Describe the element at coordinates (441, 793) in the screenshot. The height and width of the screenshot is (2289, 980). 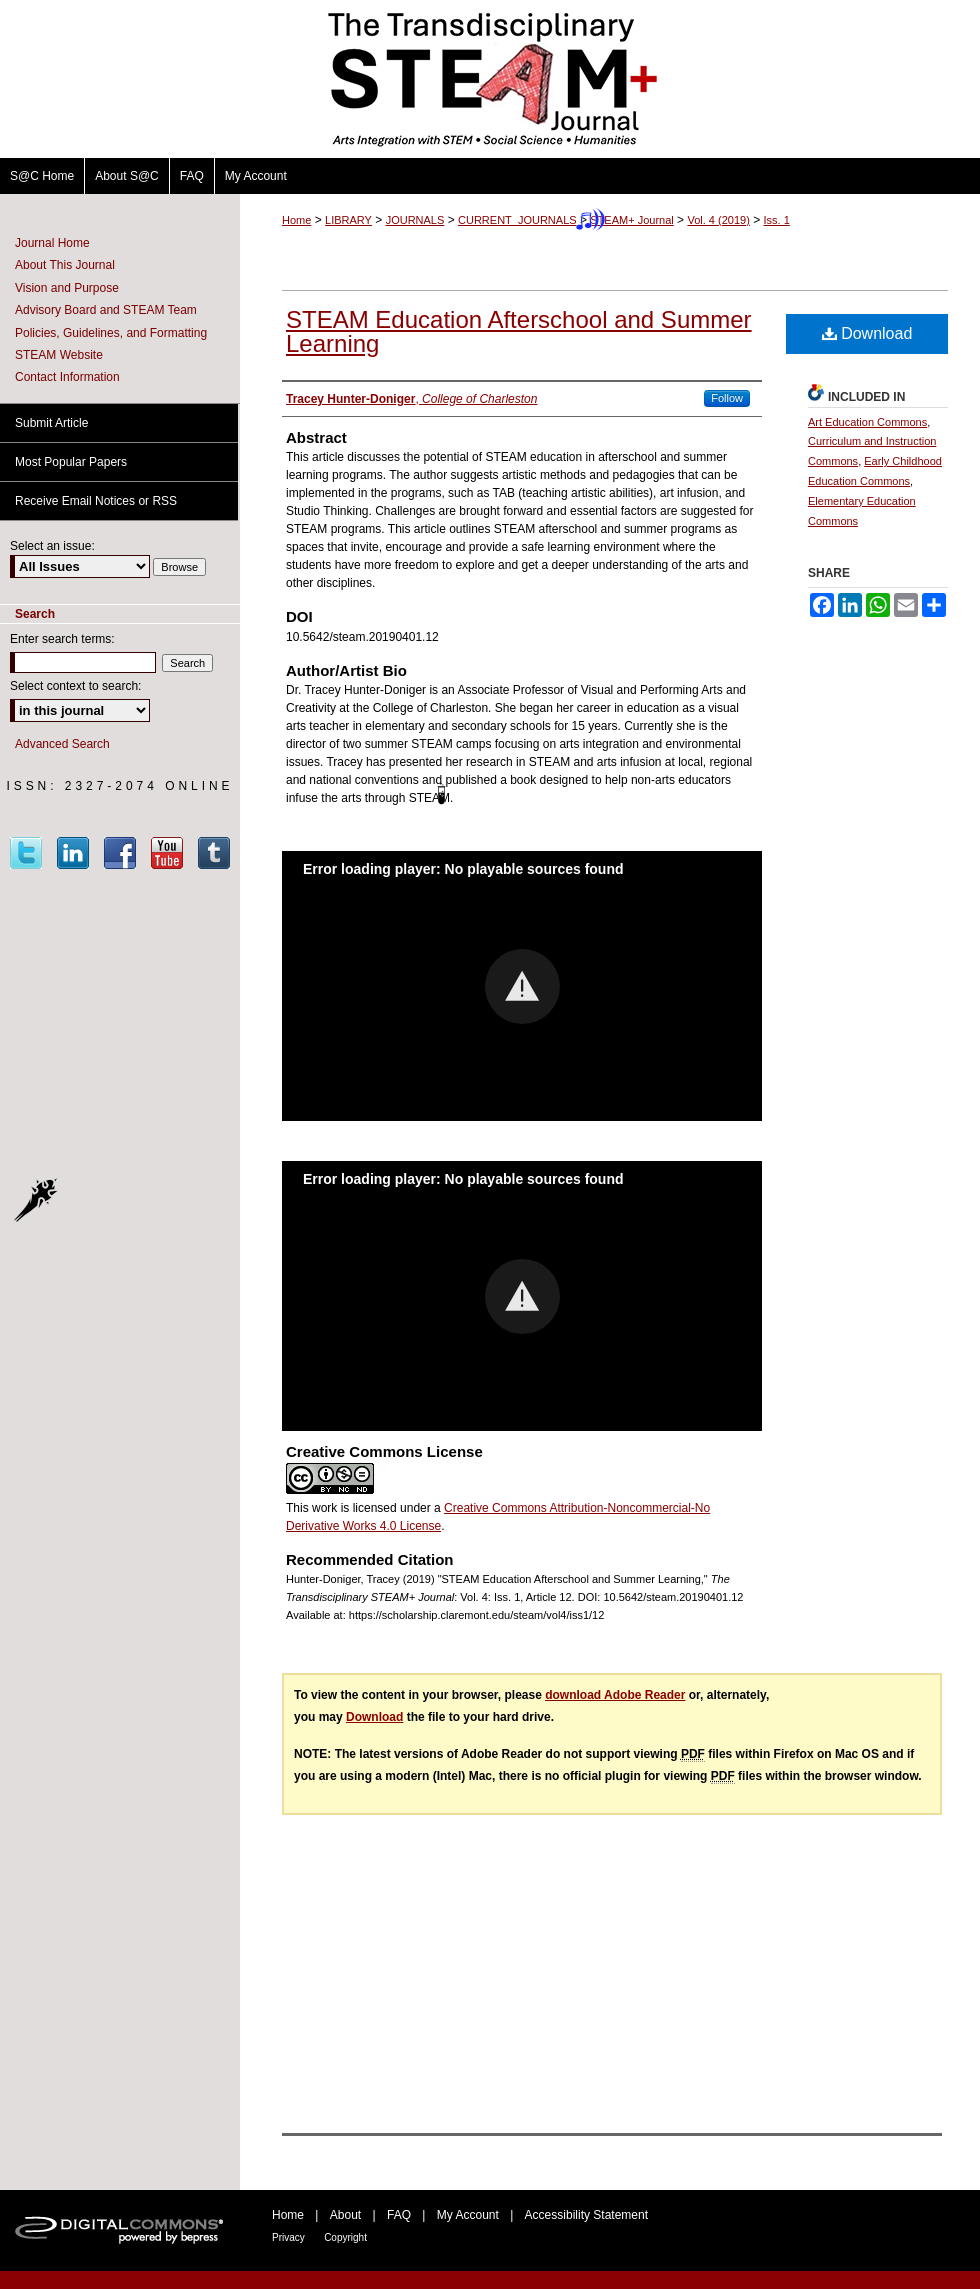
I see `view potion or chemical inventory` at that location.